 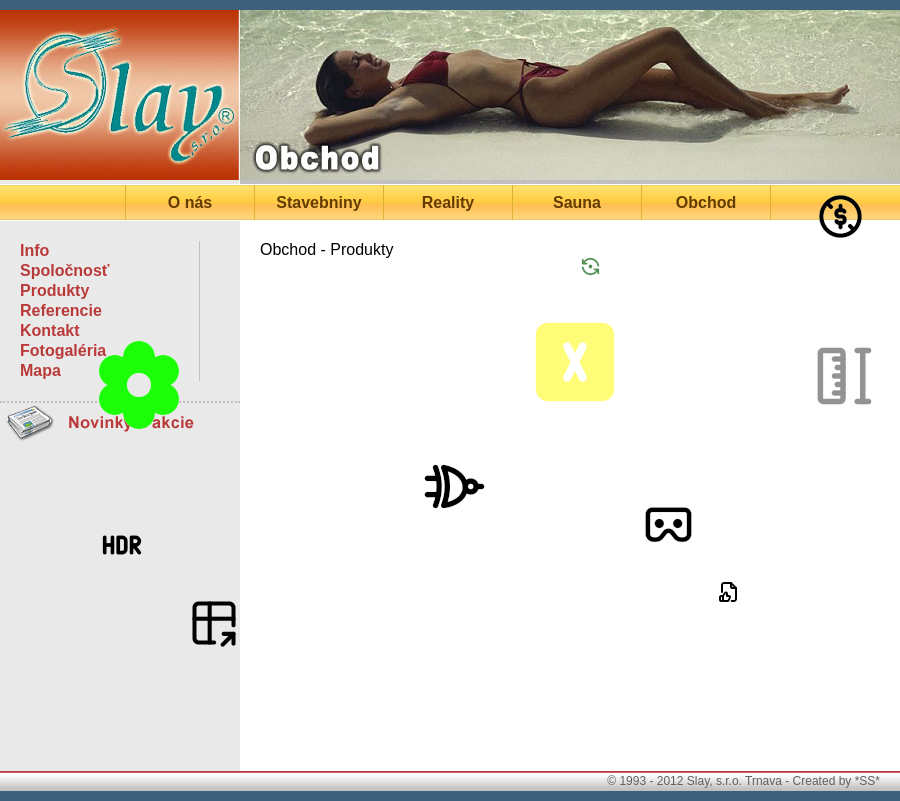 I want to click on measure dimensions or distances, so click(x=843, y=376).